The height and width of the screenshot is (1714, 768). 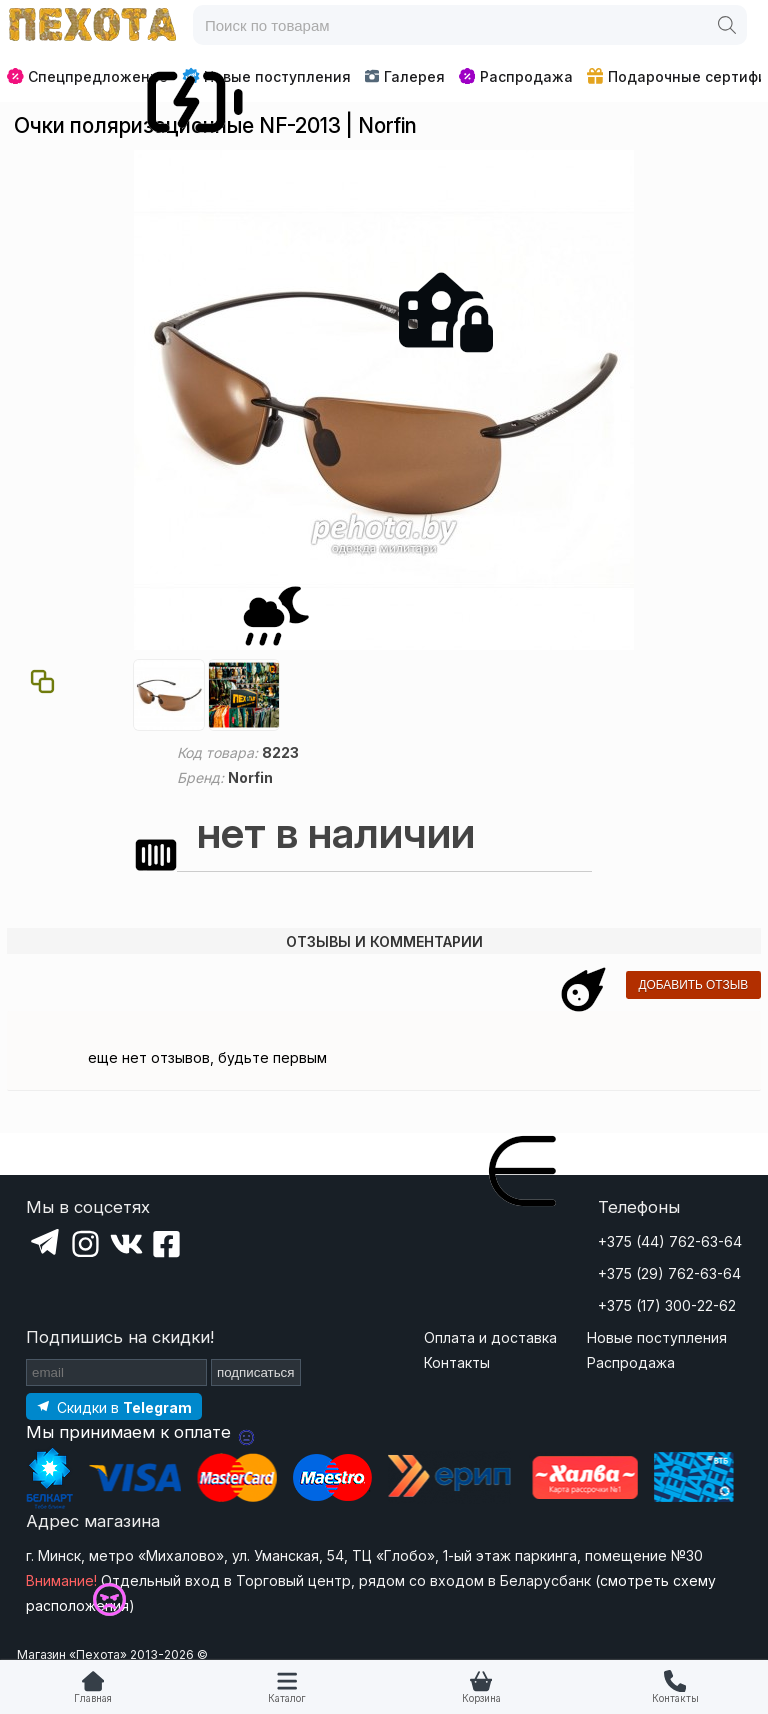 What do you see at coordinates (195, 102) in the screenshot?
I see `indicates device is currently charging` at bounding box center [195, 102].